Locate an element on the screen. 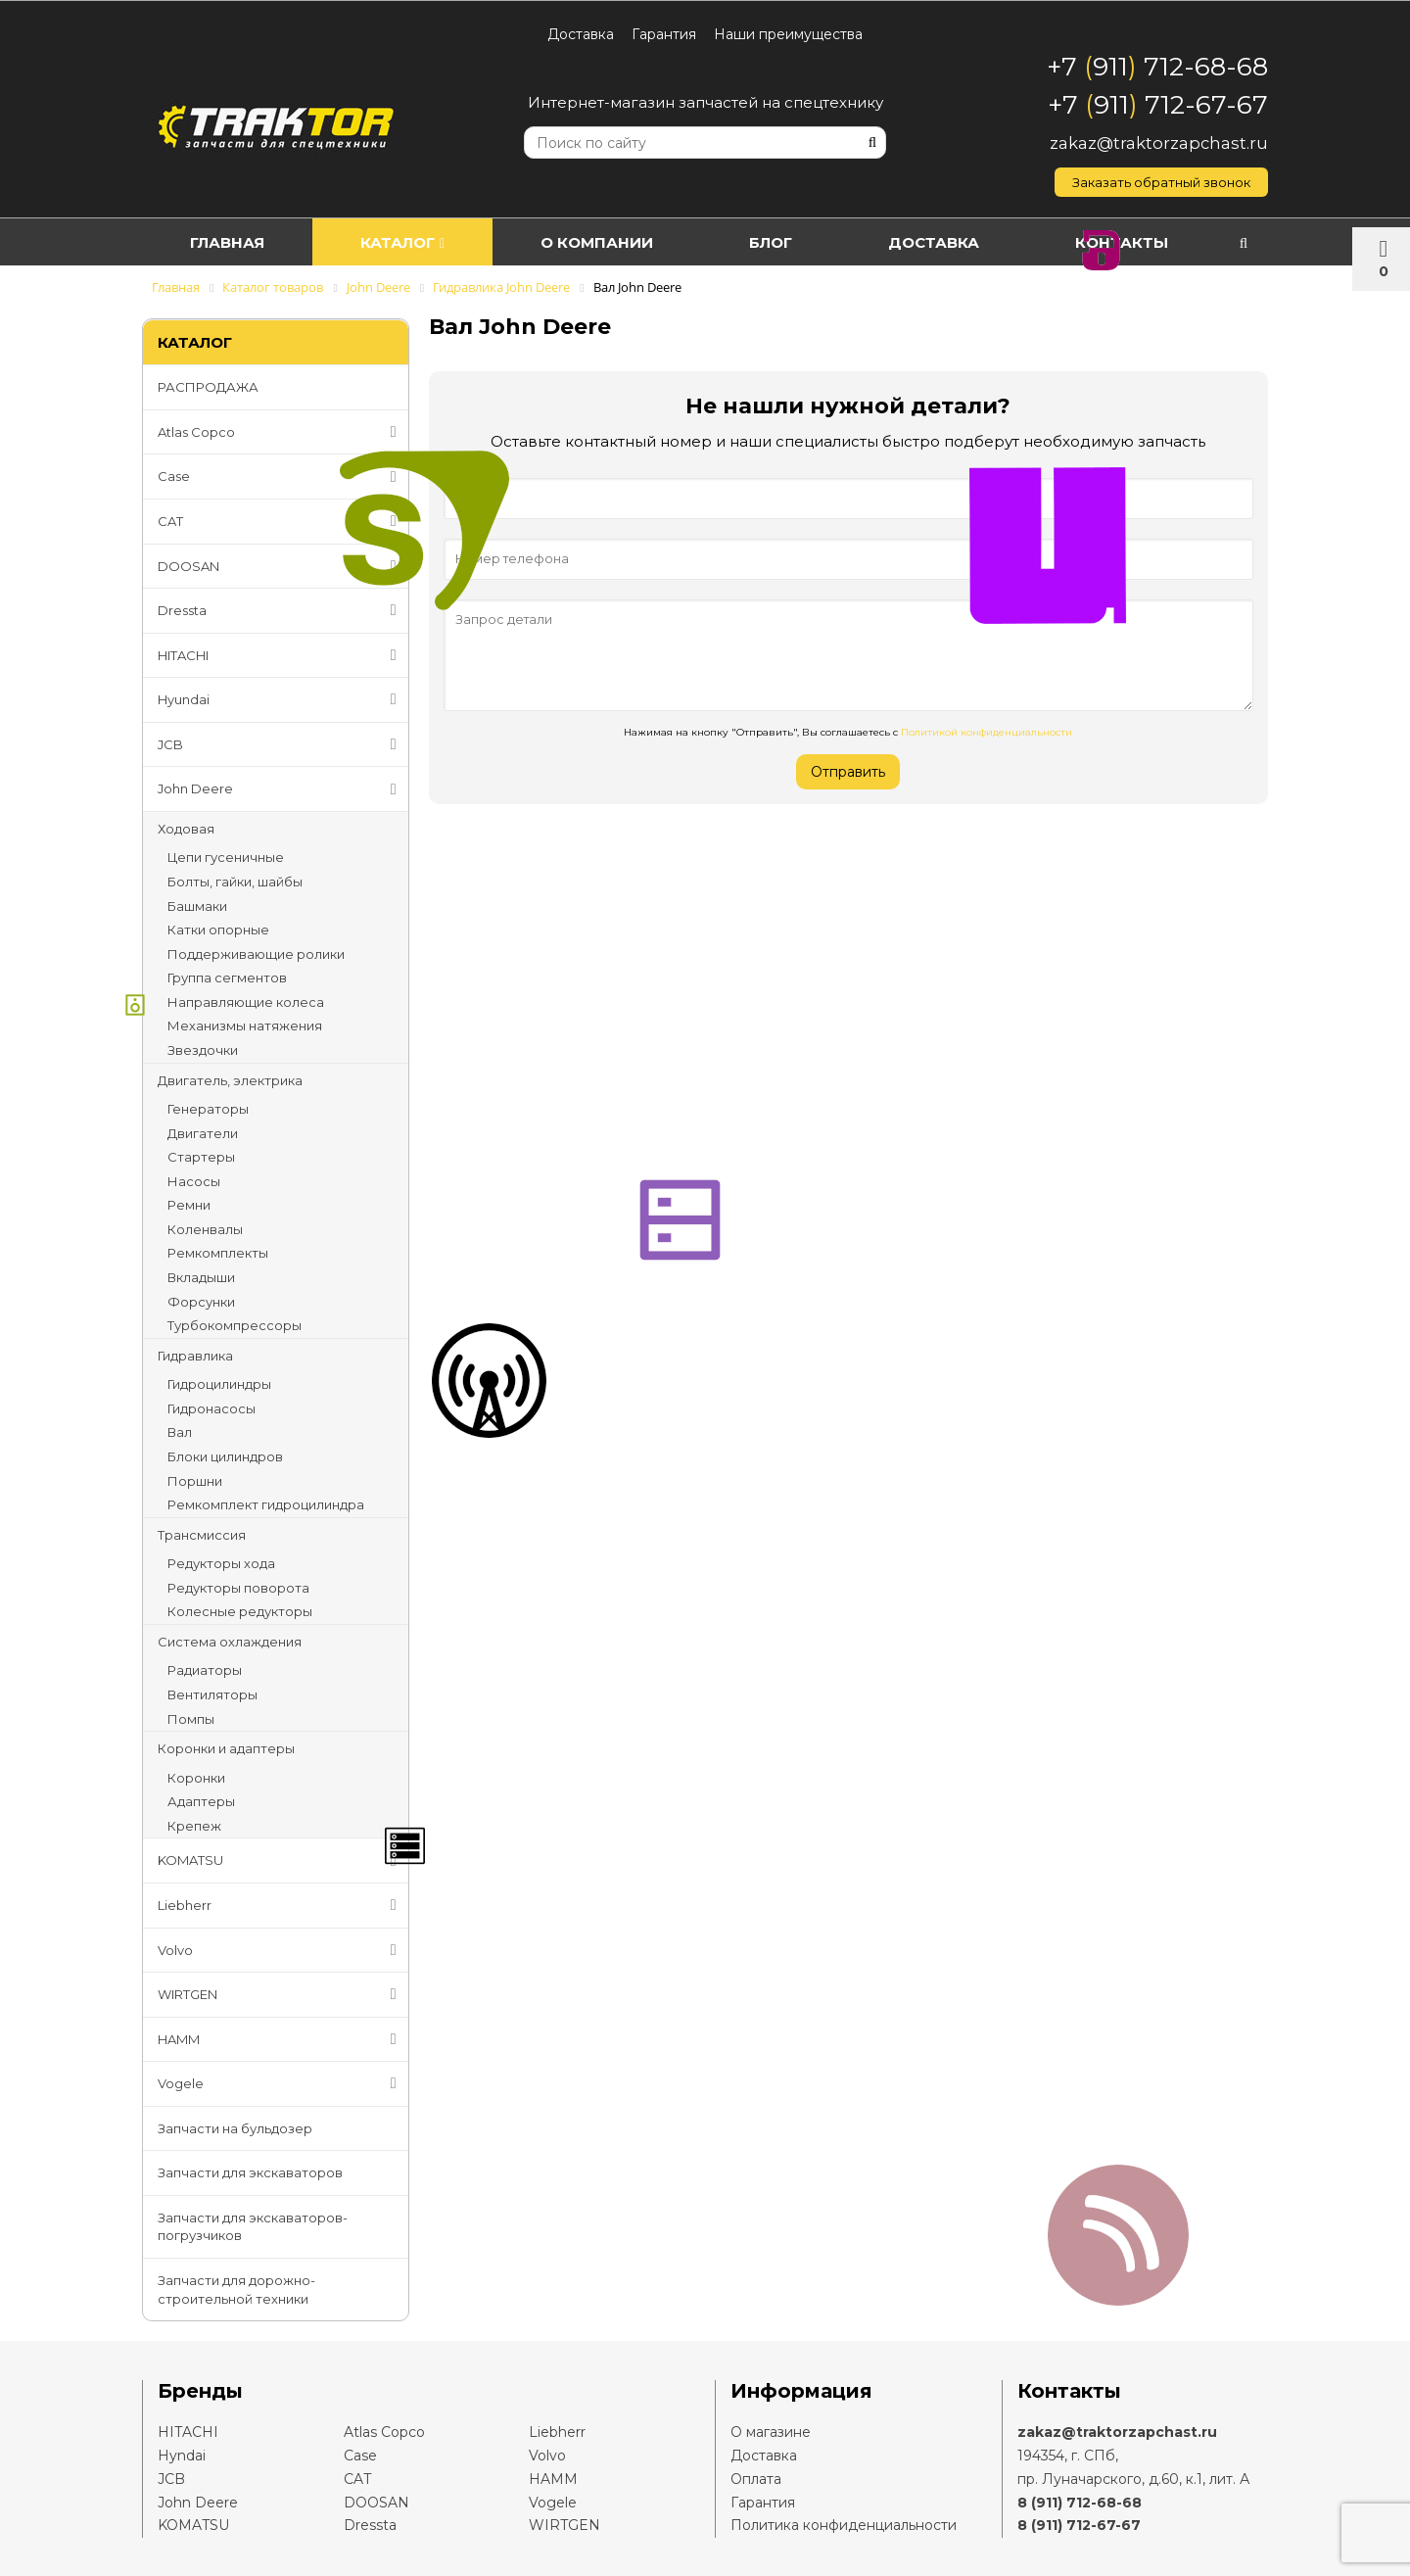  openmediavault network-attached storage application is located at coordinates (404, 1845).